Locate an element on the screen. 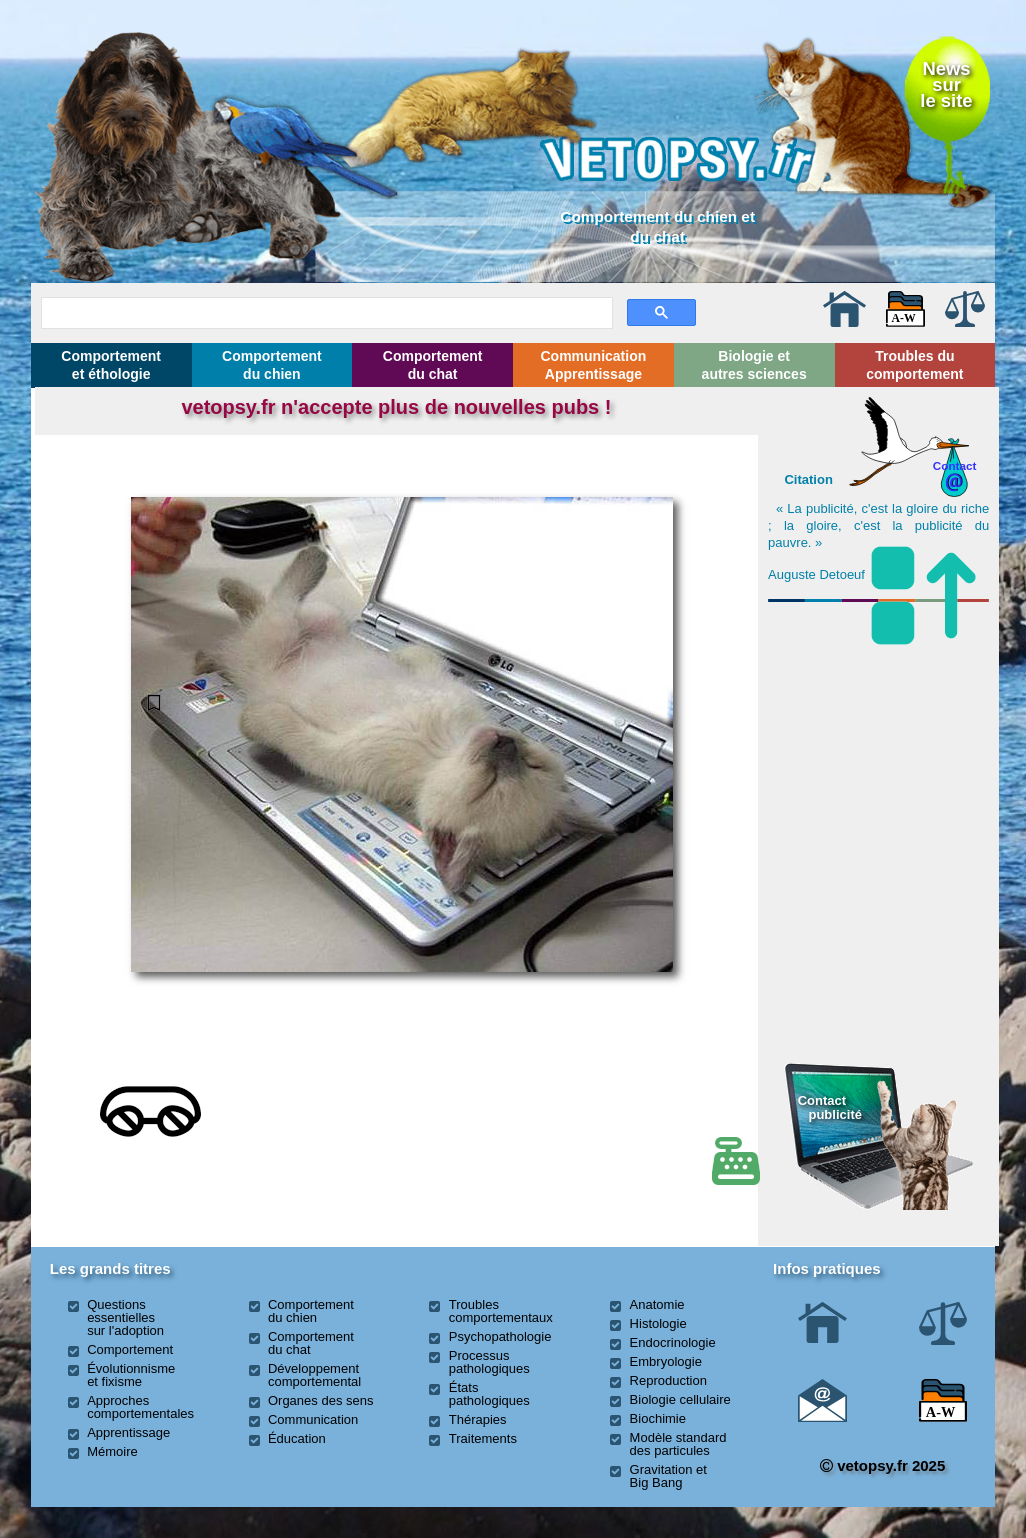  bookmark this item is located at coordinates (154, 703).